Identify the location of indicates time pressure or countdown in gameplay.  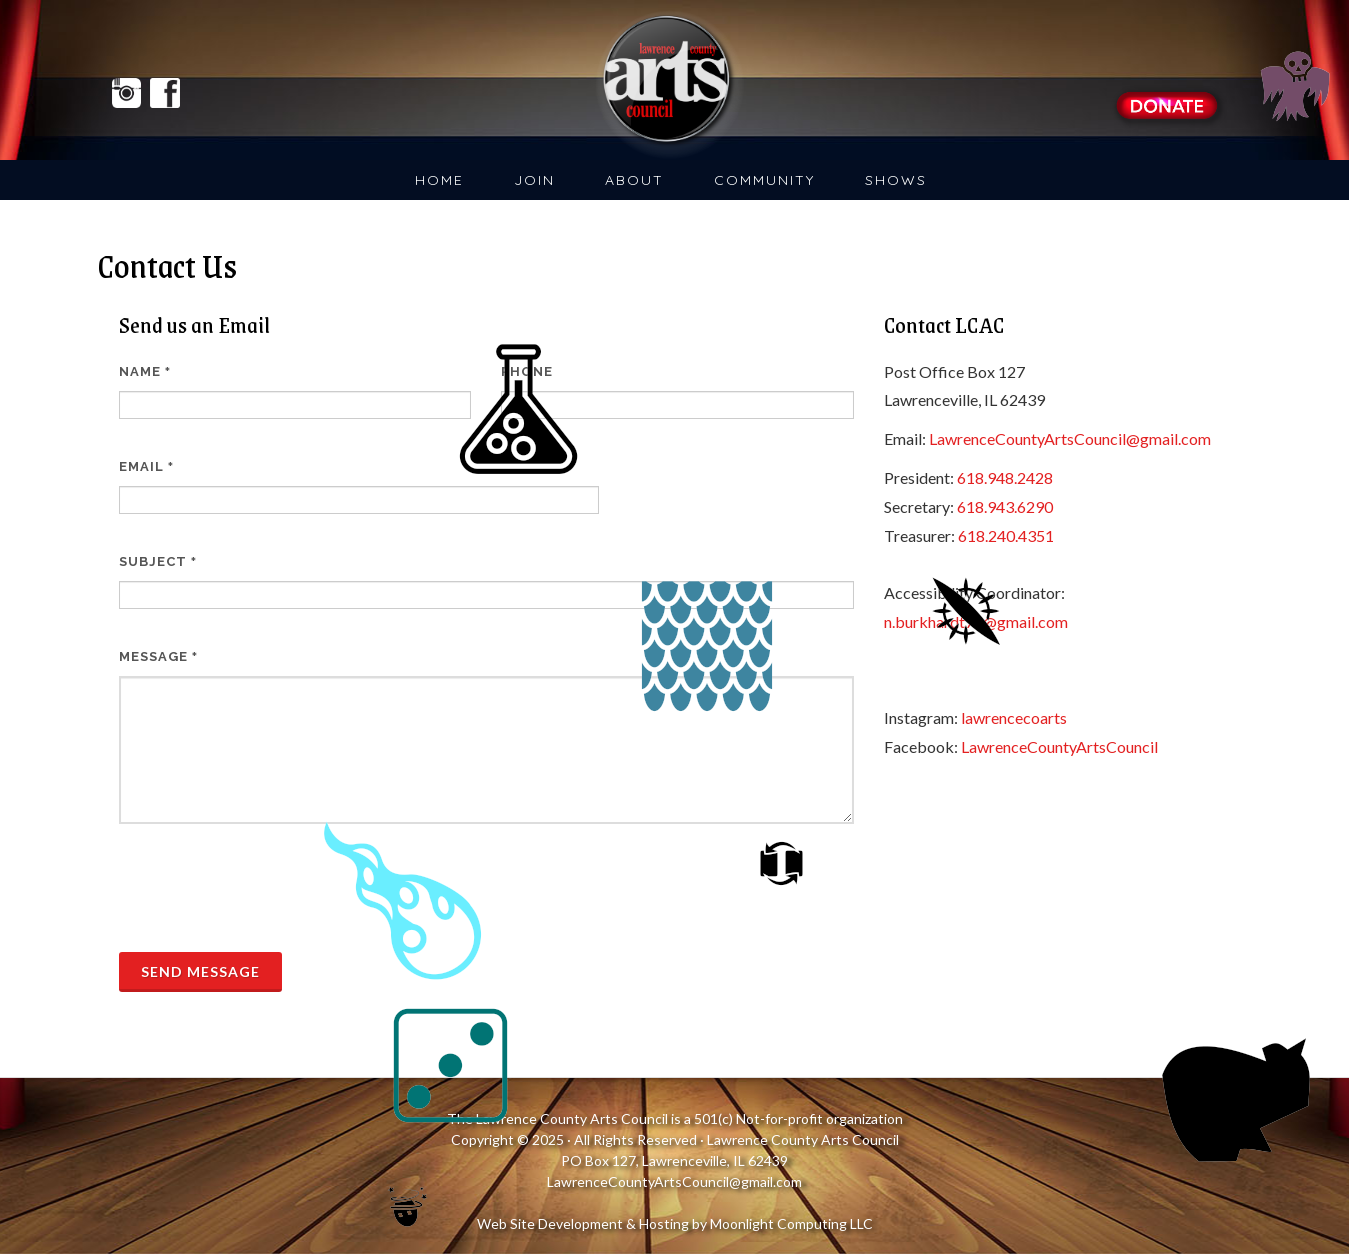
(965, 611).